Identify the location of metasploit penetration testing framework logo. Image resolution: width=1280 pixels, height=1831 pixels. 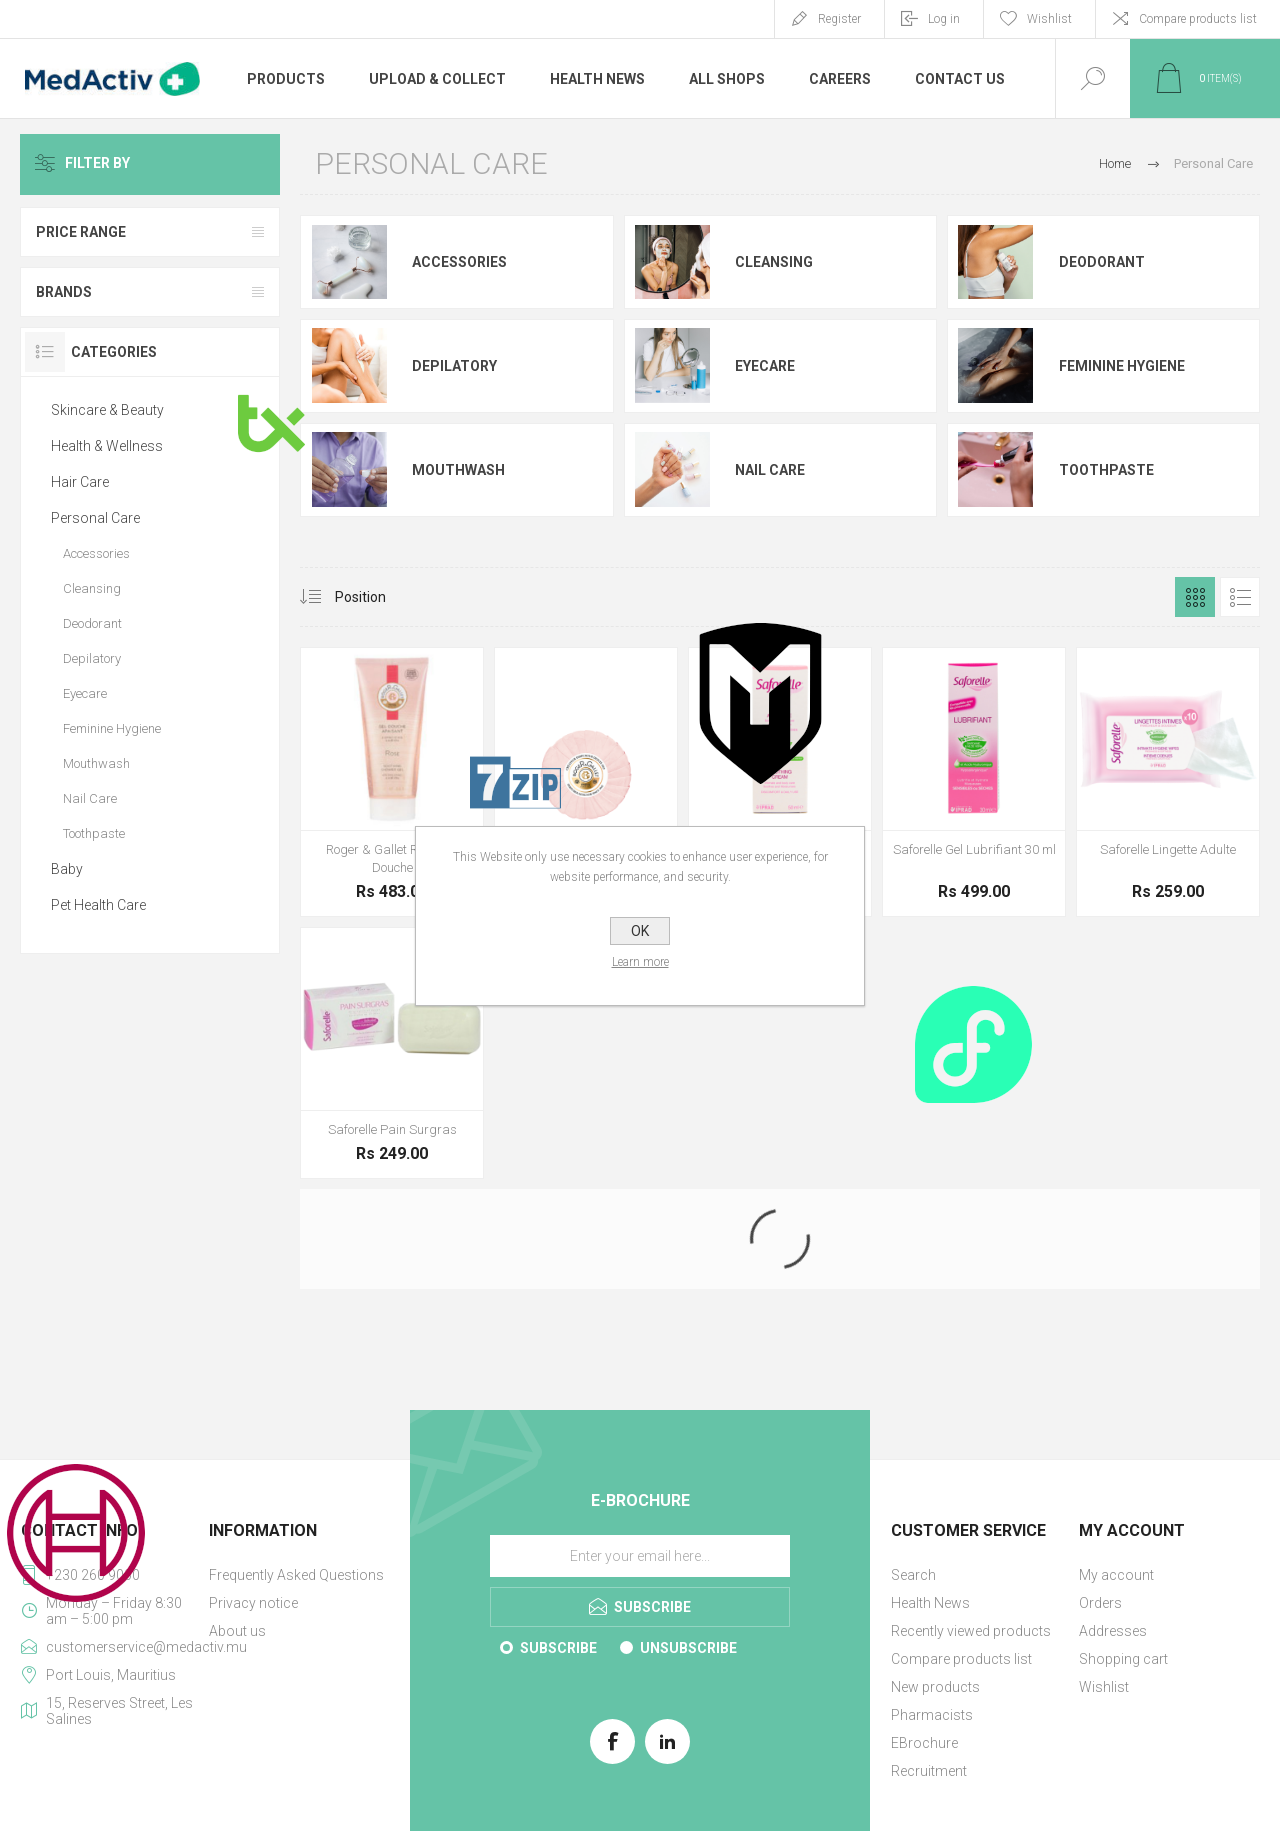
(760, 703).